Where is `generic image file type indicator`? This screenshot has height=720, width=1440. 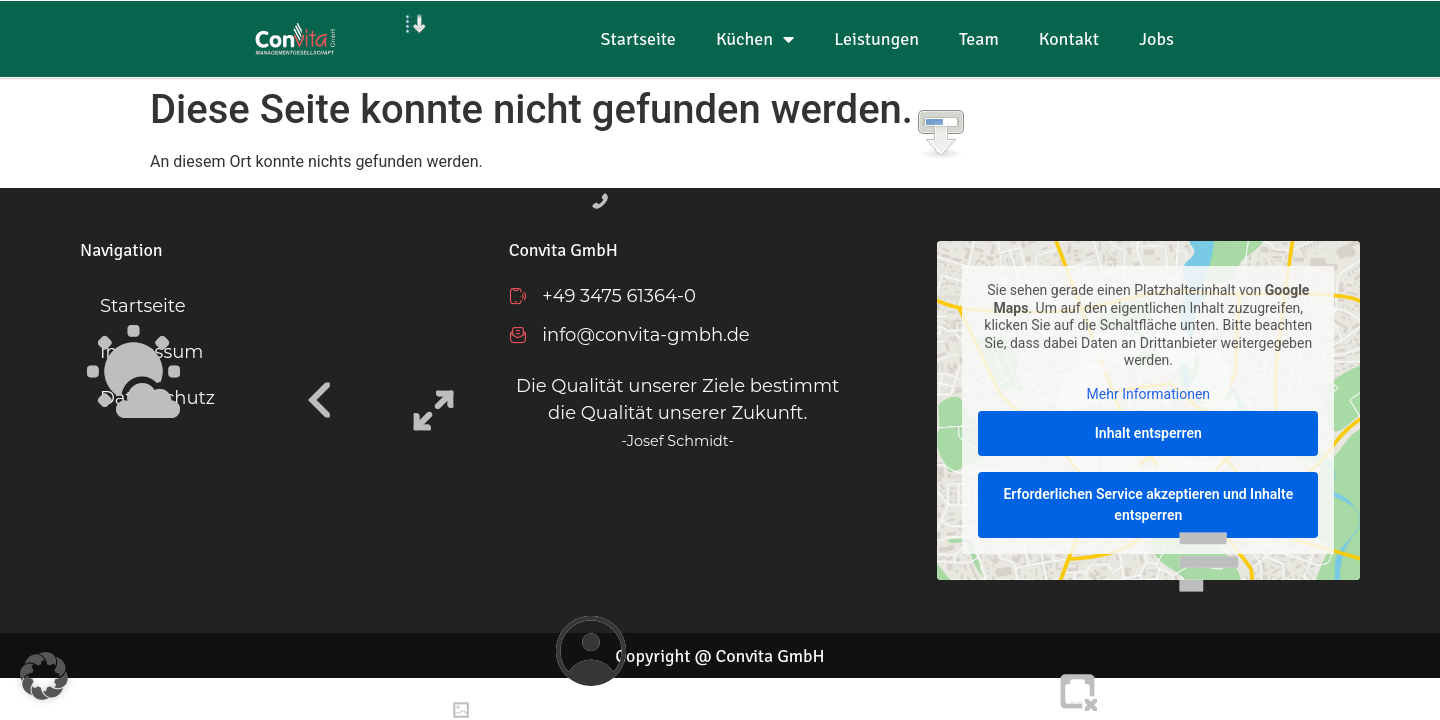 generic image file type indicator is located at coordinates (461, 710).